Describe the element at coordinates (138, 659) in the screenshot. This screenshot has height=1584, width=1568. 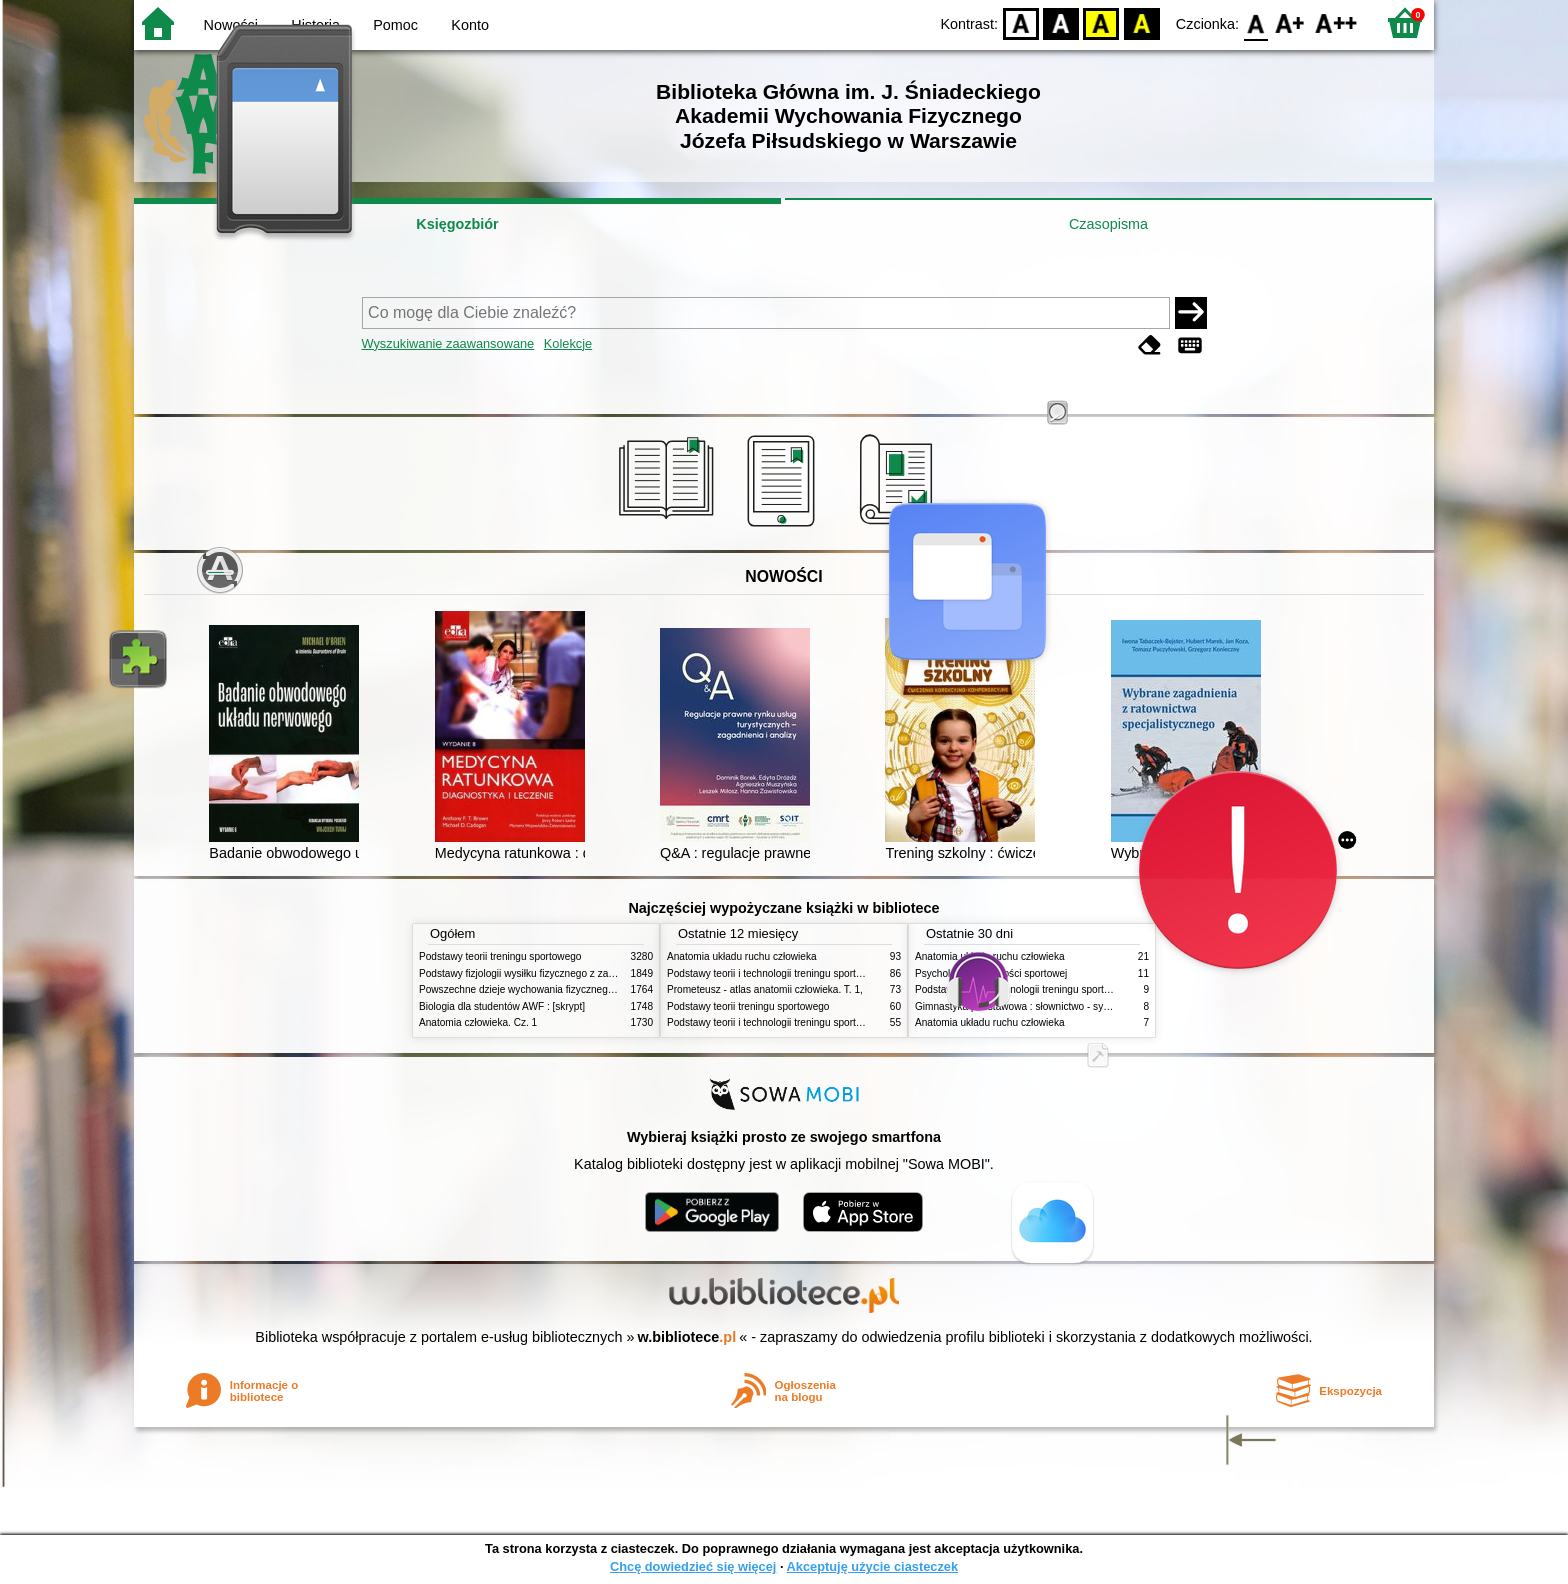
I see `browse or manage system add-ons` at that location.